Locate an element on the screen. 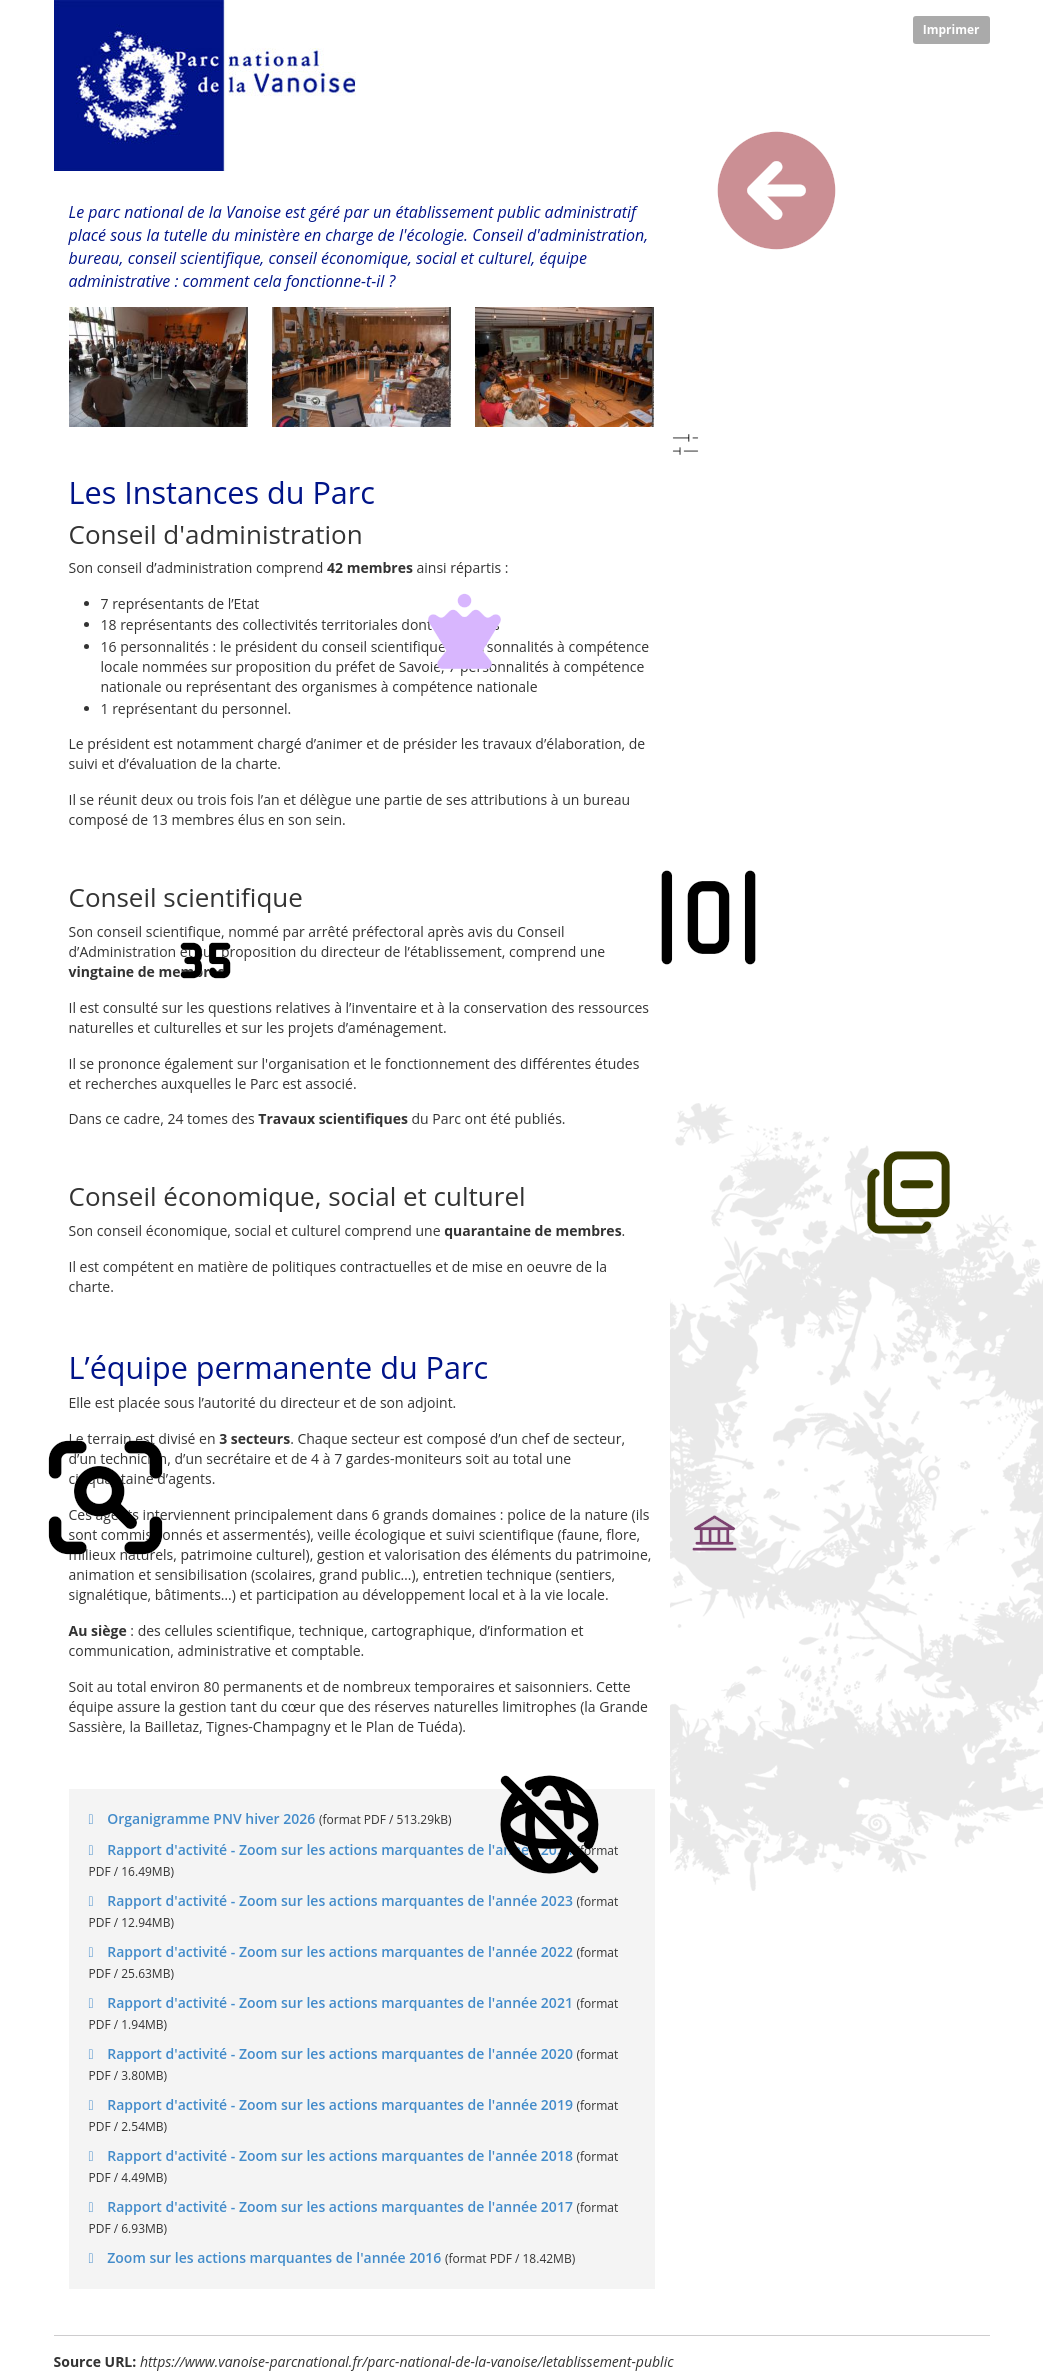  chess queen piece indicator is located at coordinates (464, 632).